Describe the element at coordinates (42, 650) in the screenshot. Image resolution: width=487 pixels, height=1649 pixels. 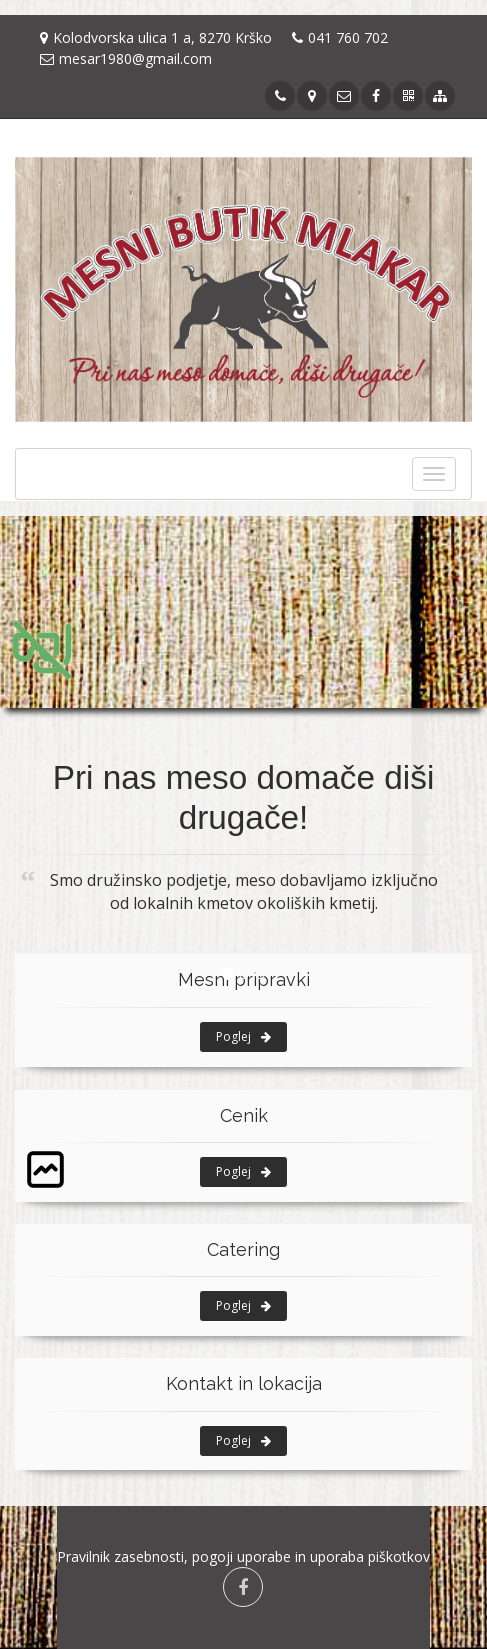
I see `disable scuba or diving mode` at that location.